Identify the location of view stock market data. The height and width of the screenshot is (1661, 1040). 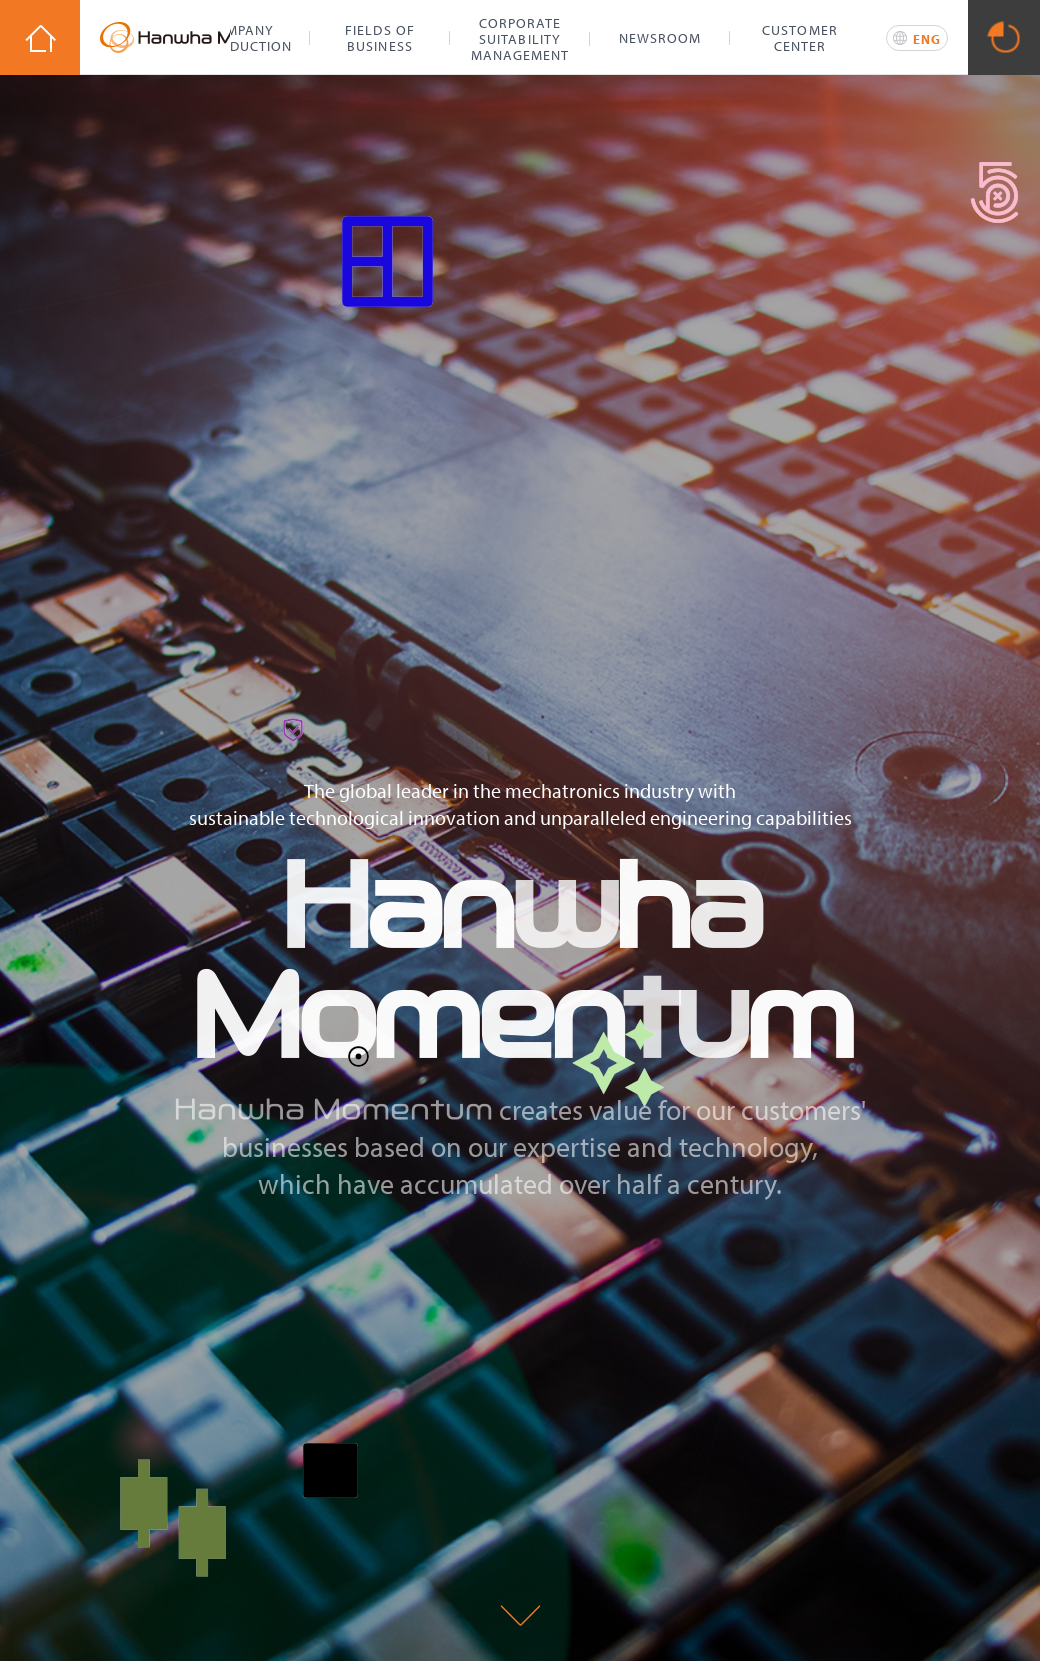
(173, 1518).